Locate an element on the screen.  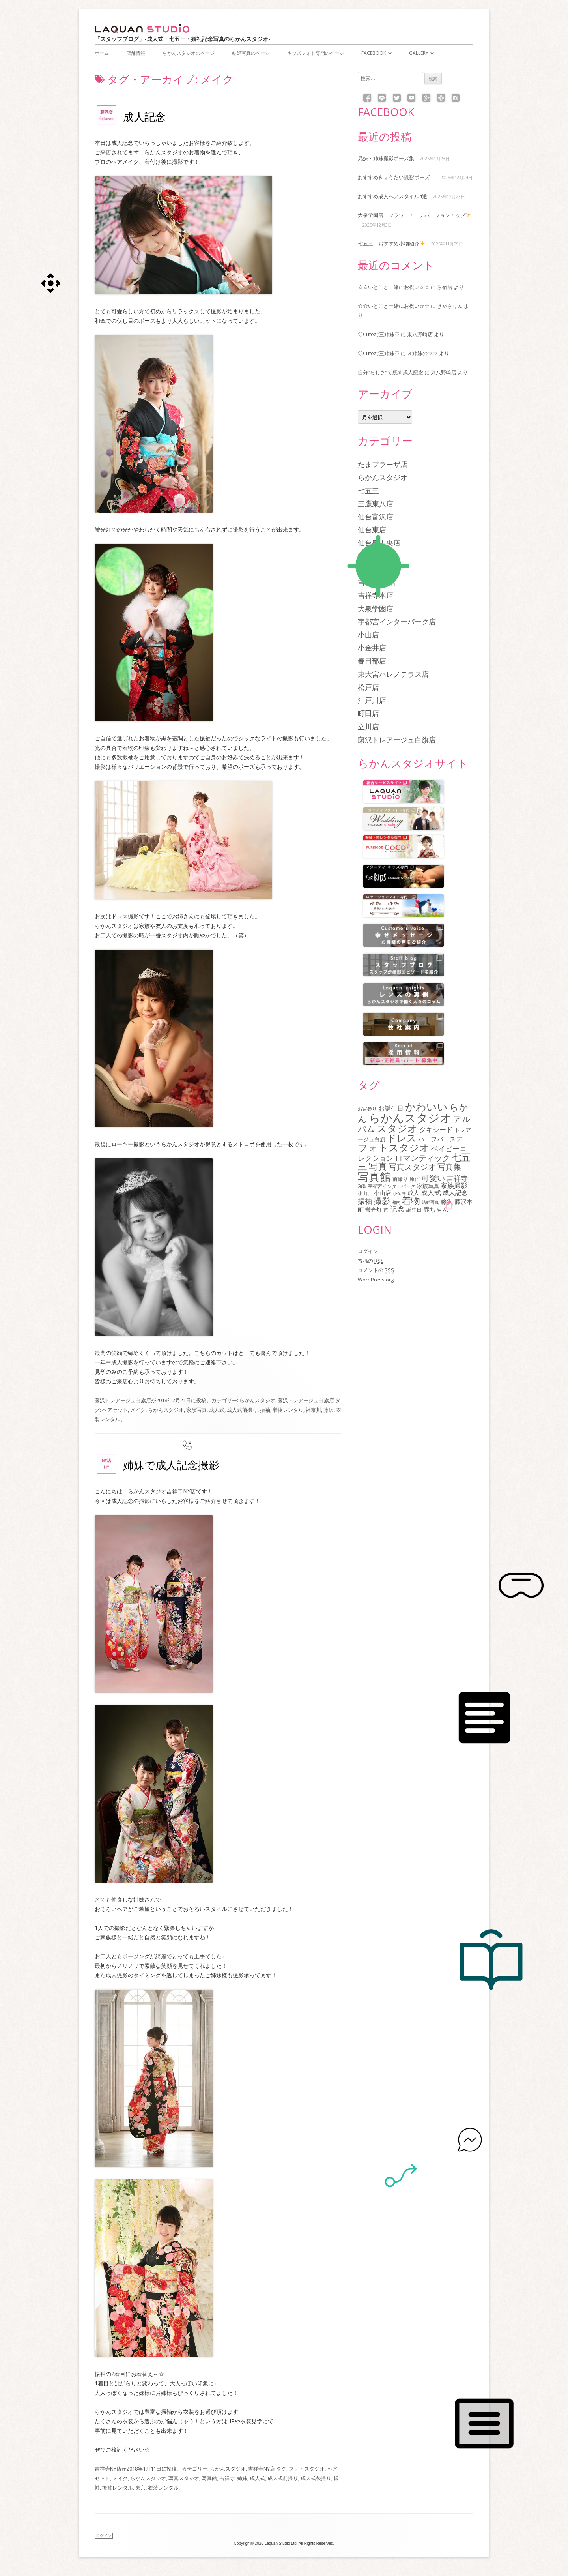
align text to the left is located at coordinates (484, 1718).